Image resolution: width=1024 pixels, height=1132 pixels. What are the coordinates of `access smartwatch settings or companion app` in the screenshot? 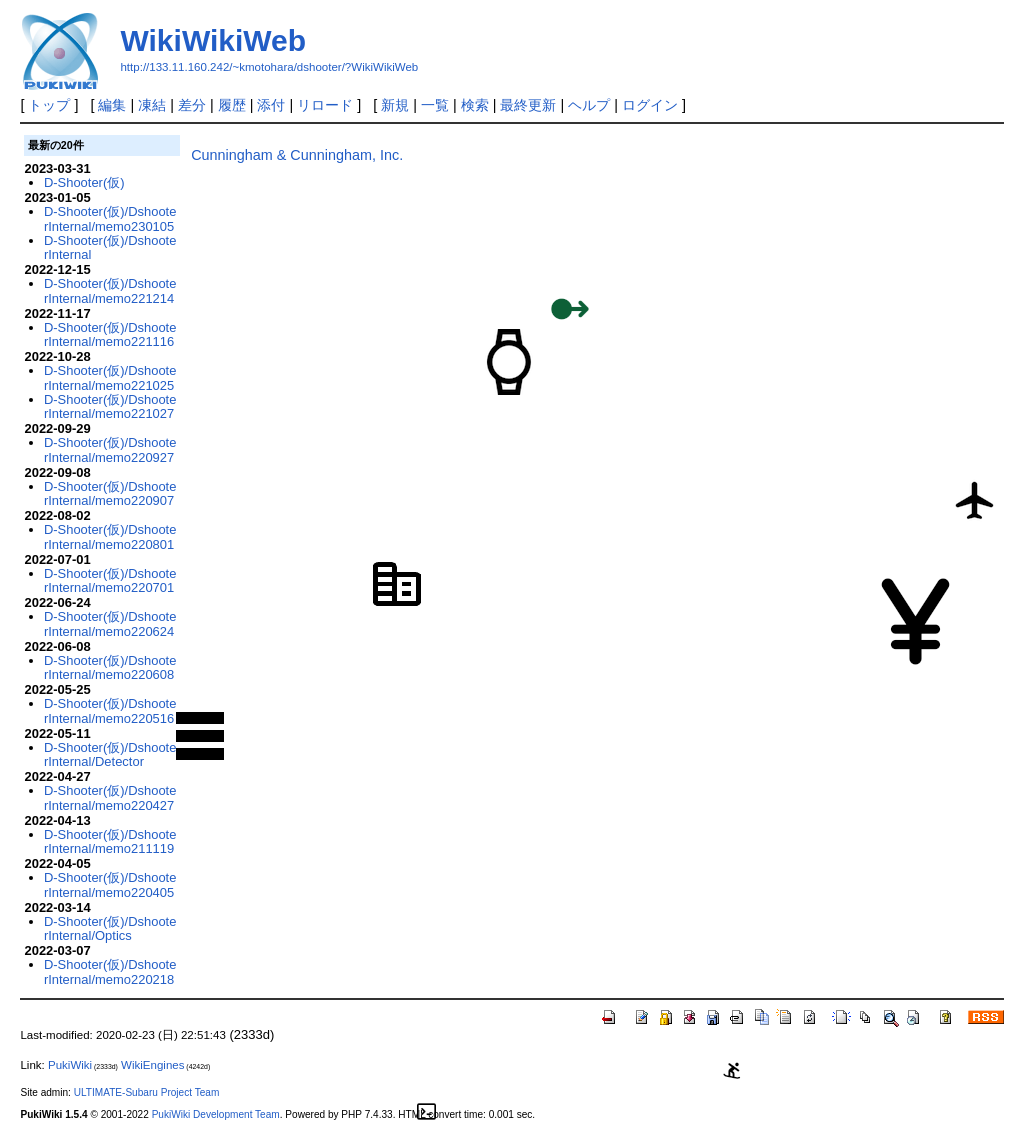 It's located at (509, 362).